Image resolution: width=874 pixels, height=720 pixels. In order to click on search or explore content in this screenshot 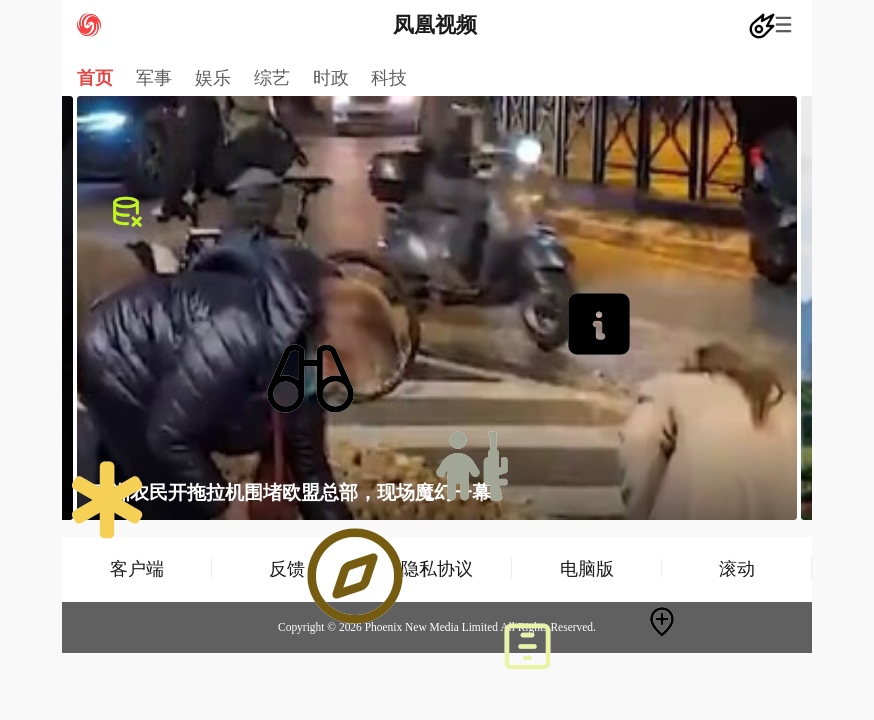, I will do `click(310, 378)`.